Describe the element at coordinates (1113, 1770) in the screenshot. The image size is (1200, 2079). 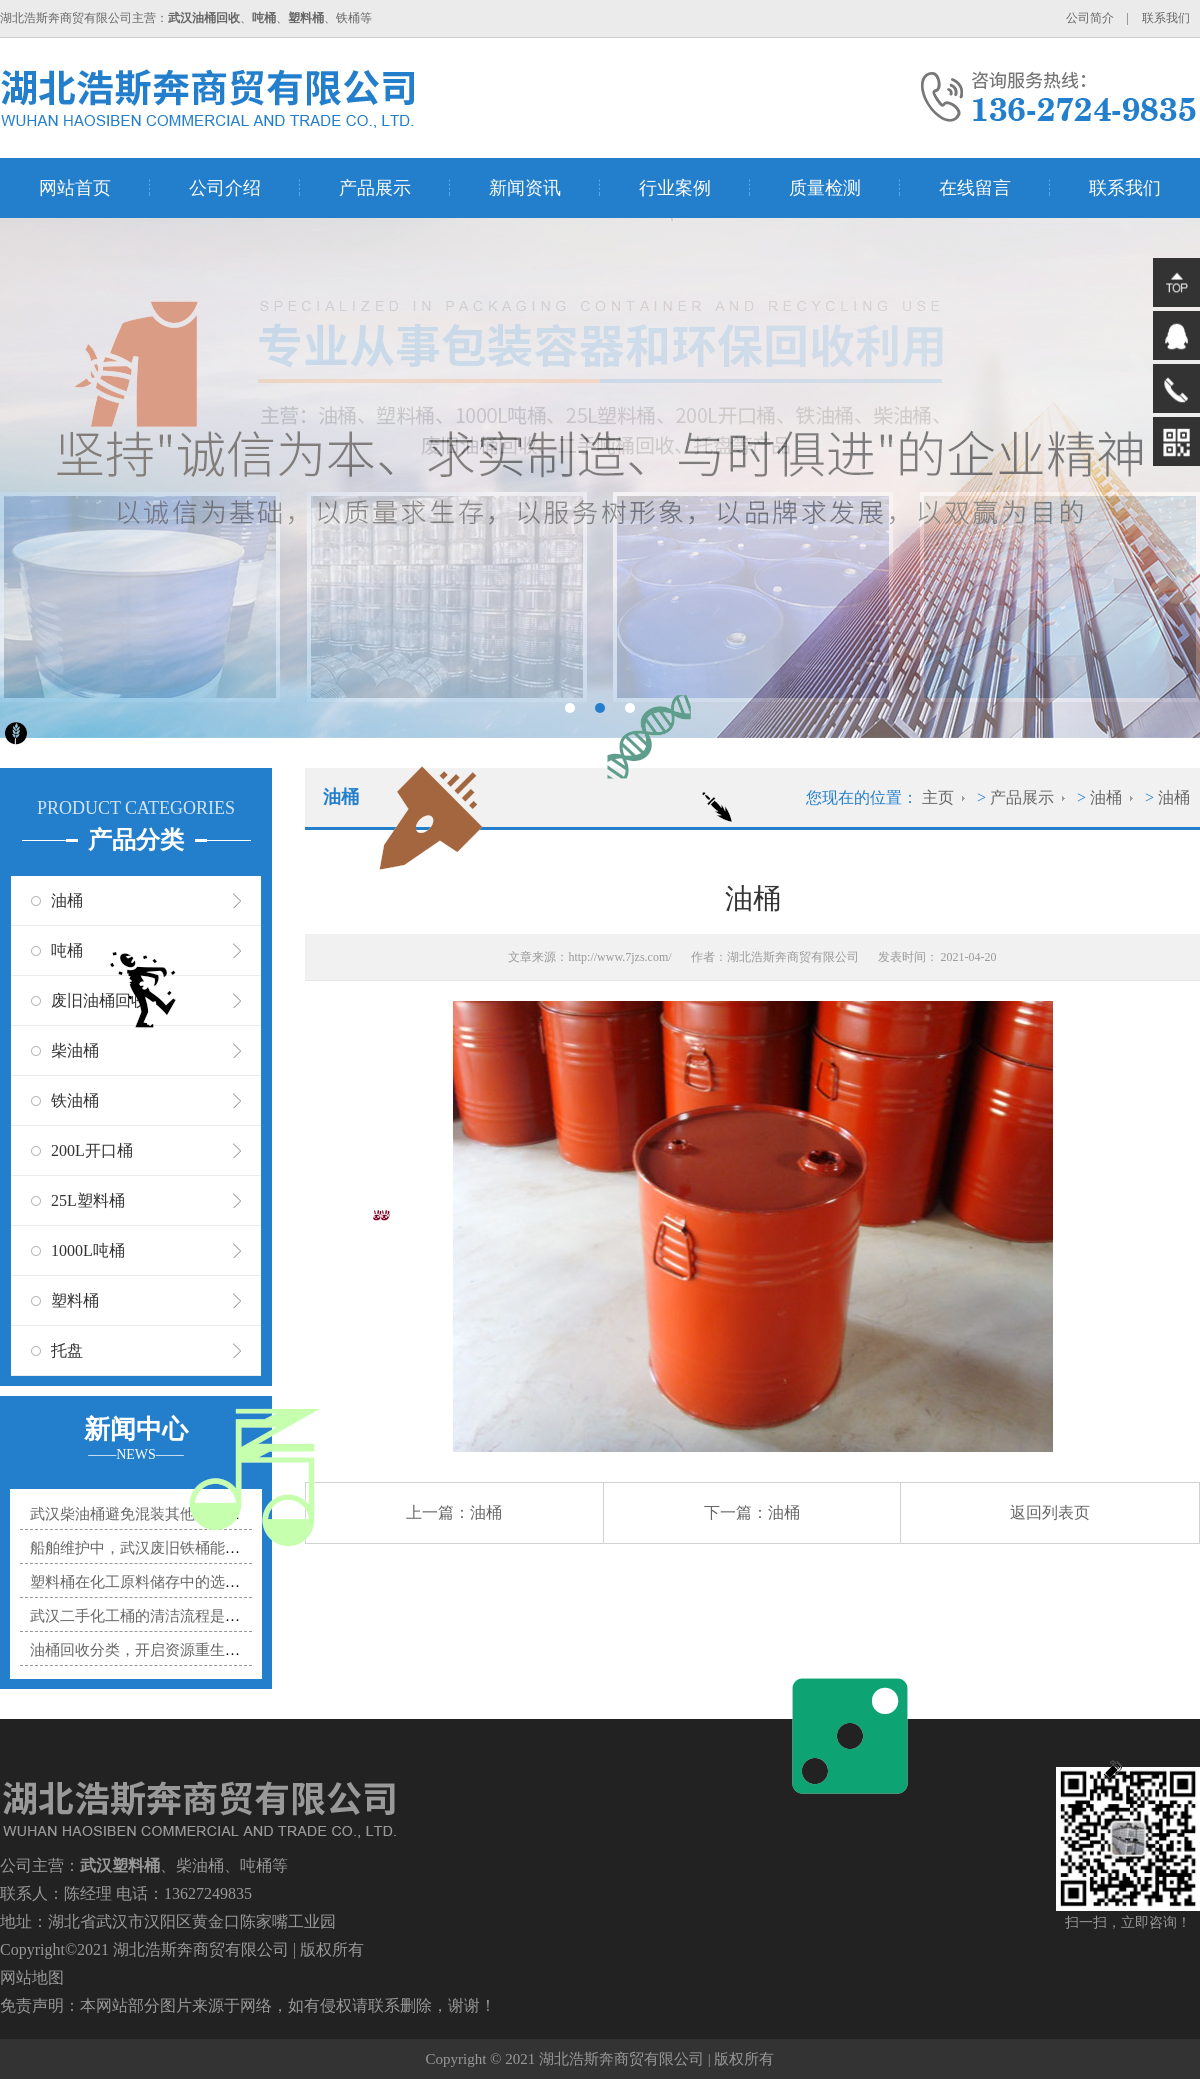
I see `equip stun grenade weapon` at that location.